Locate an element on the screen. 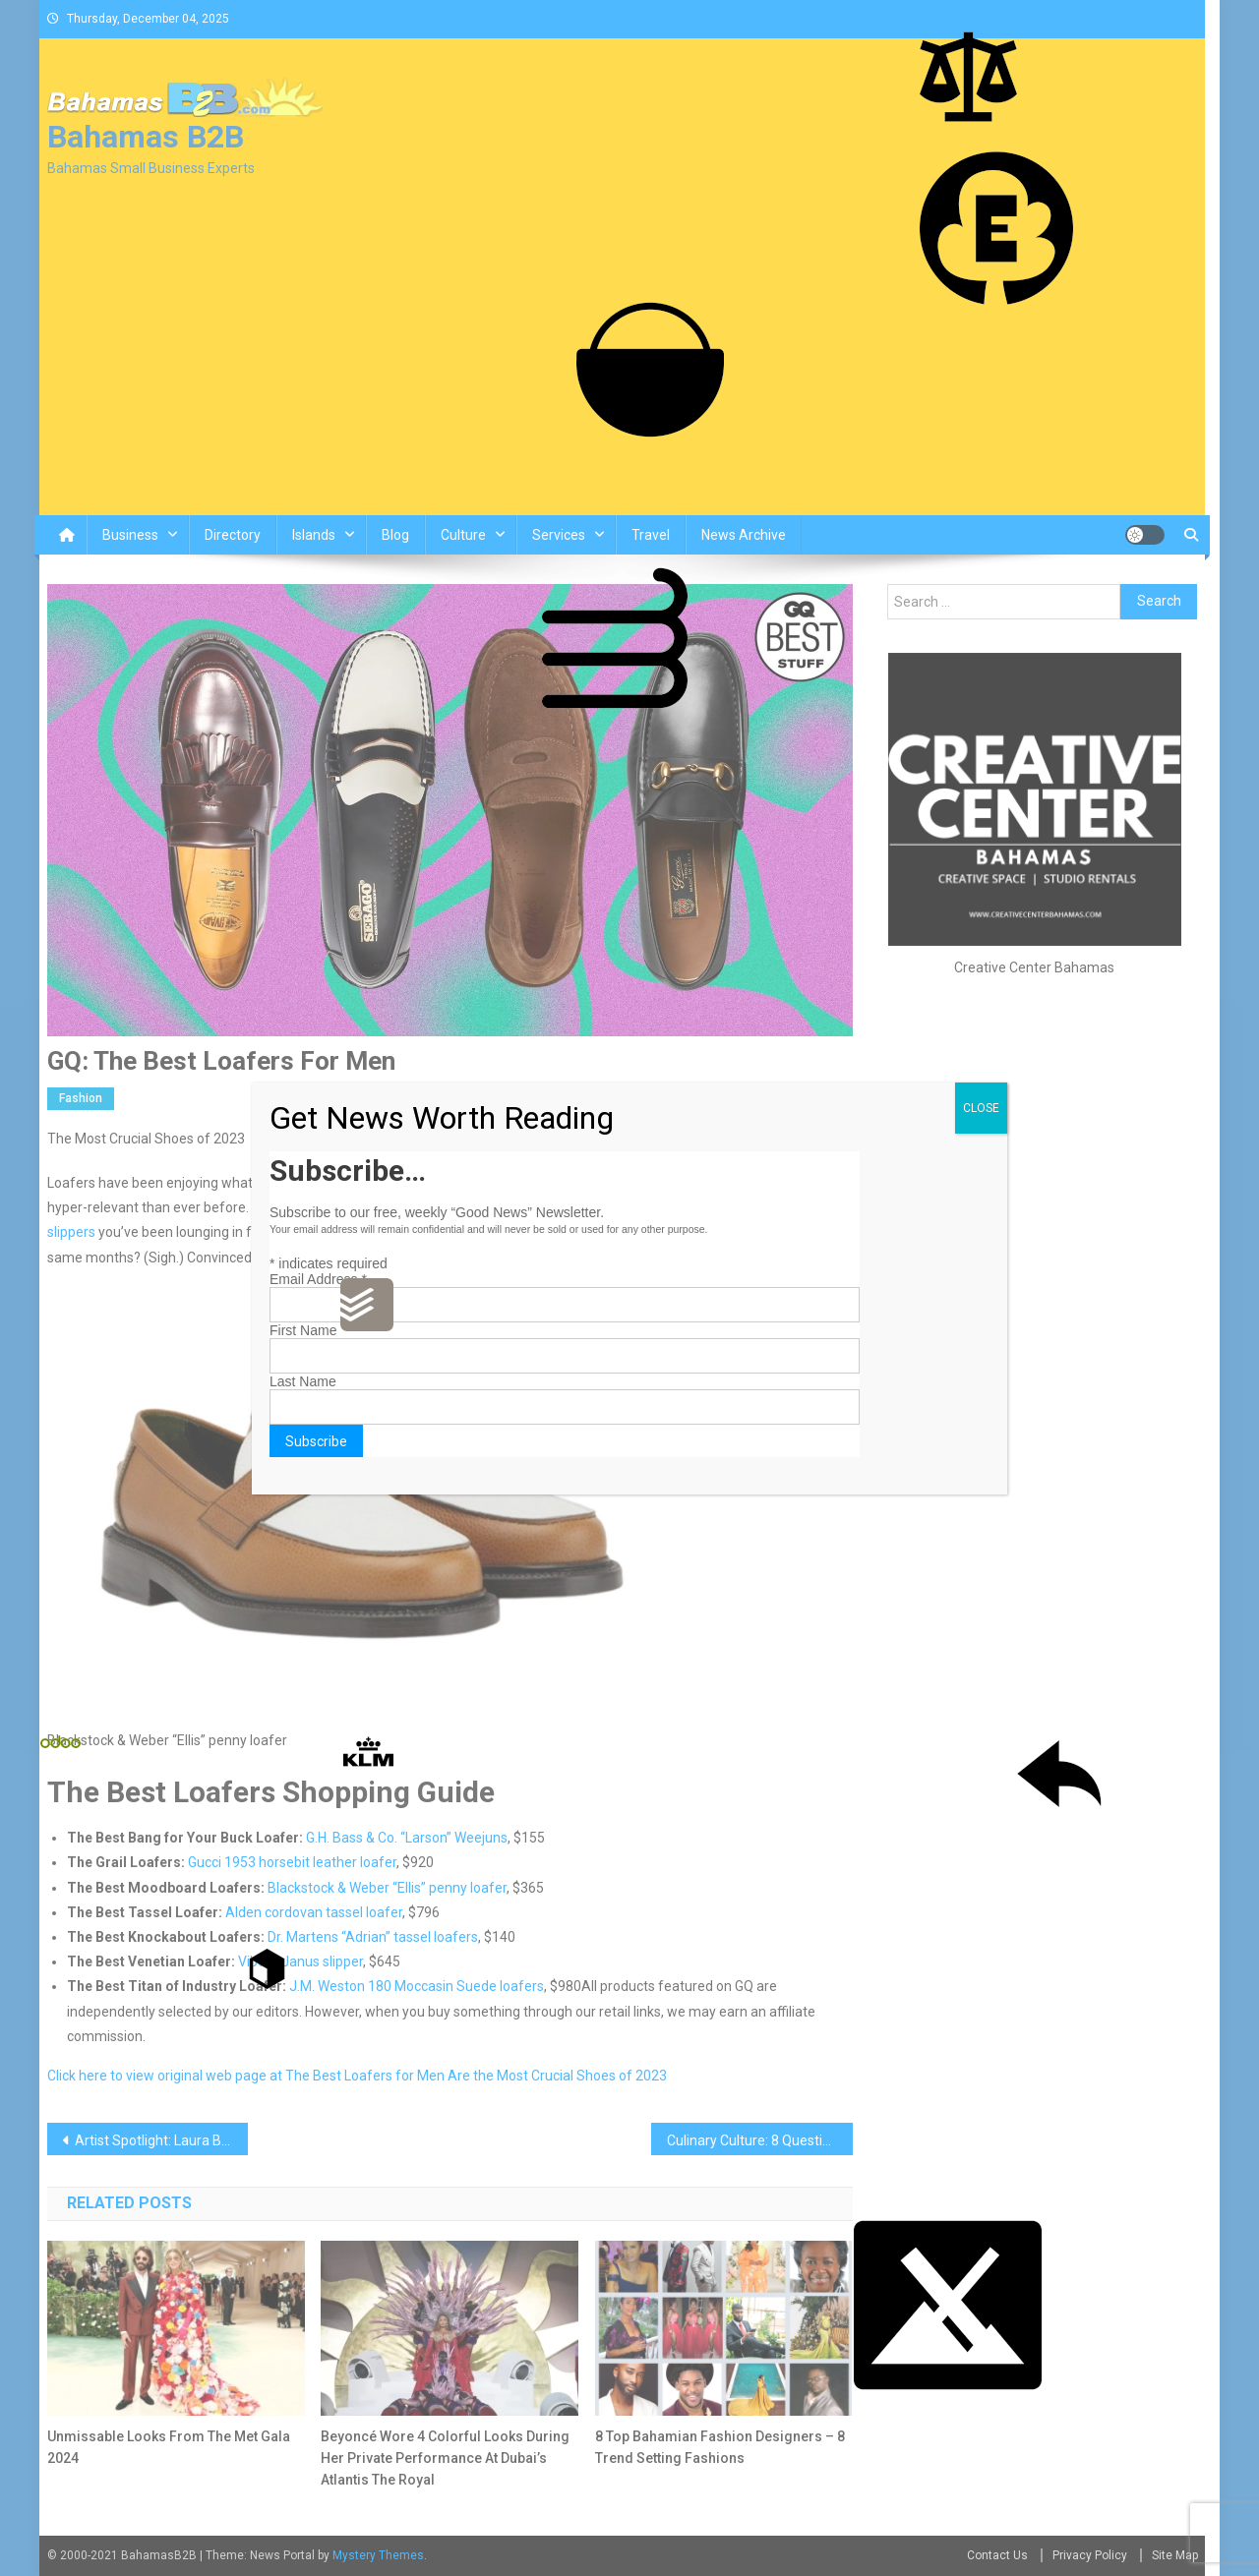  reply to a message or email is located at coordinates (1063, 1774).